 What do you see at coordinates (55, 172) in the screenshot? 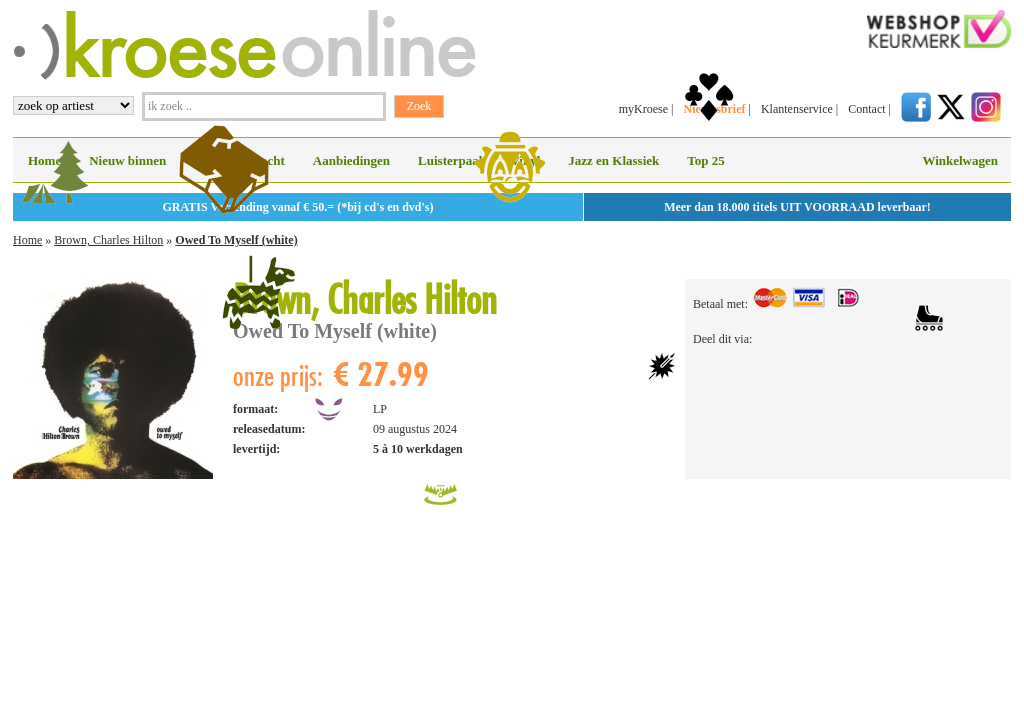
I see `set up camp in a forest area` at bounding box center [55, 172].